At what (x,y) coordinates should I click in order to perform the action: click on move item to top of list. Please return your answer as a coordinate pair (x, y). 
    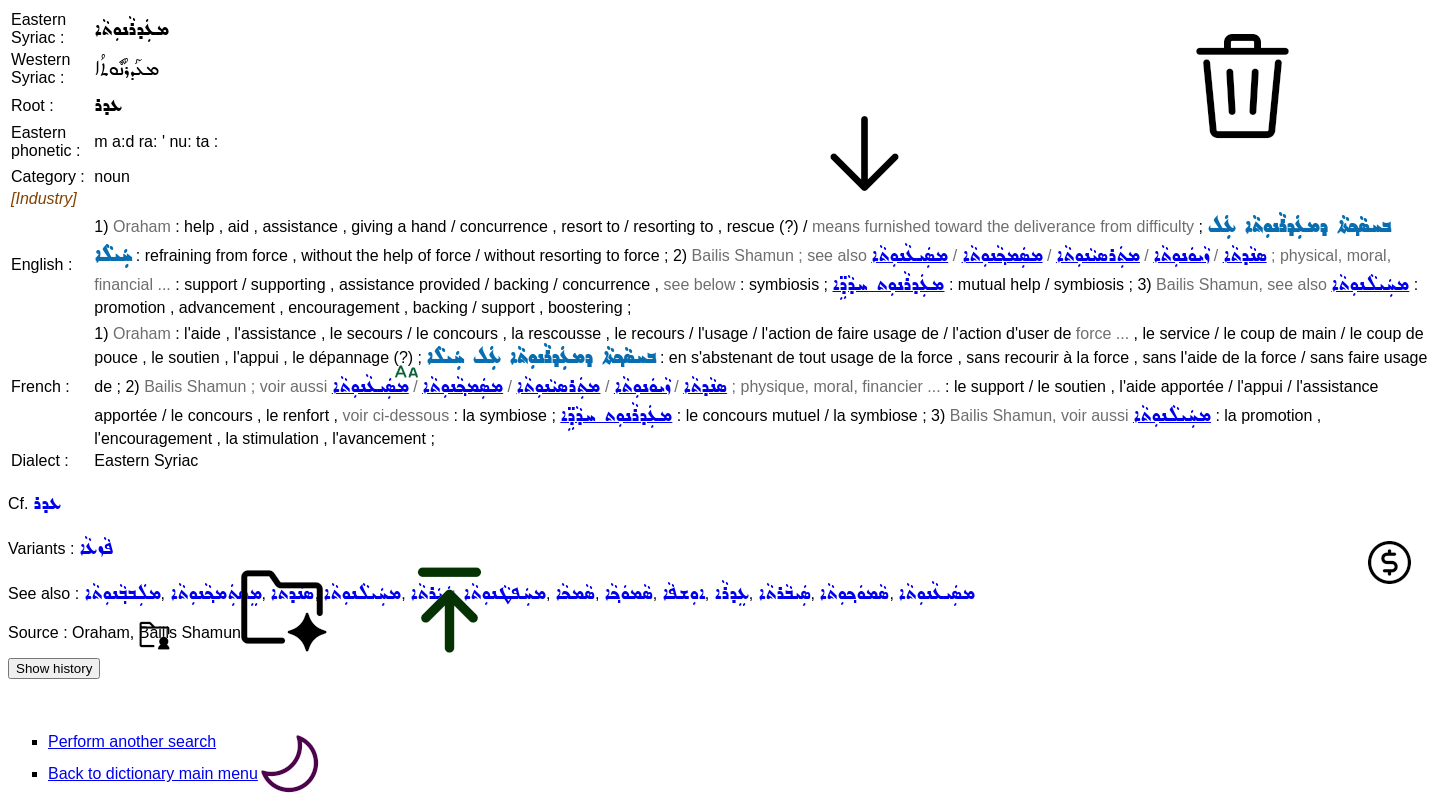
    Looking at the image, I should click on (449, 608).